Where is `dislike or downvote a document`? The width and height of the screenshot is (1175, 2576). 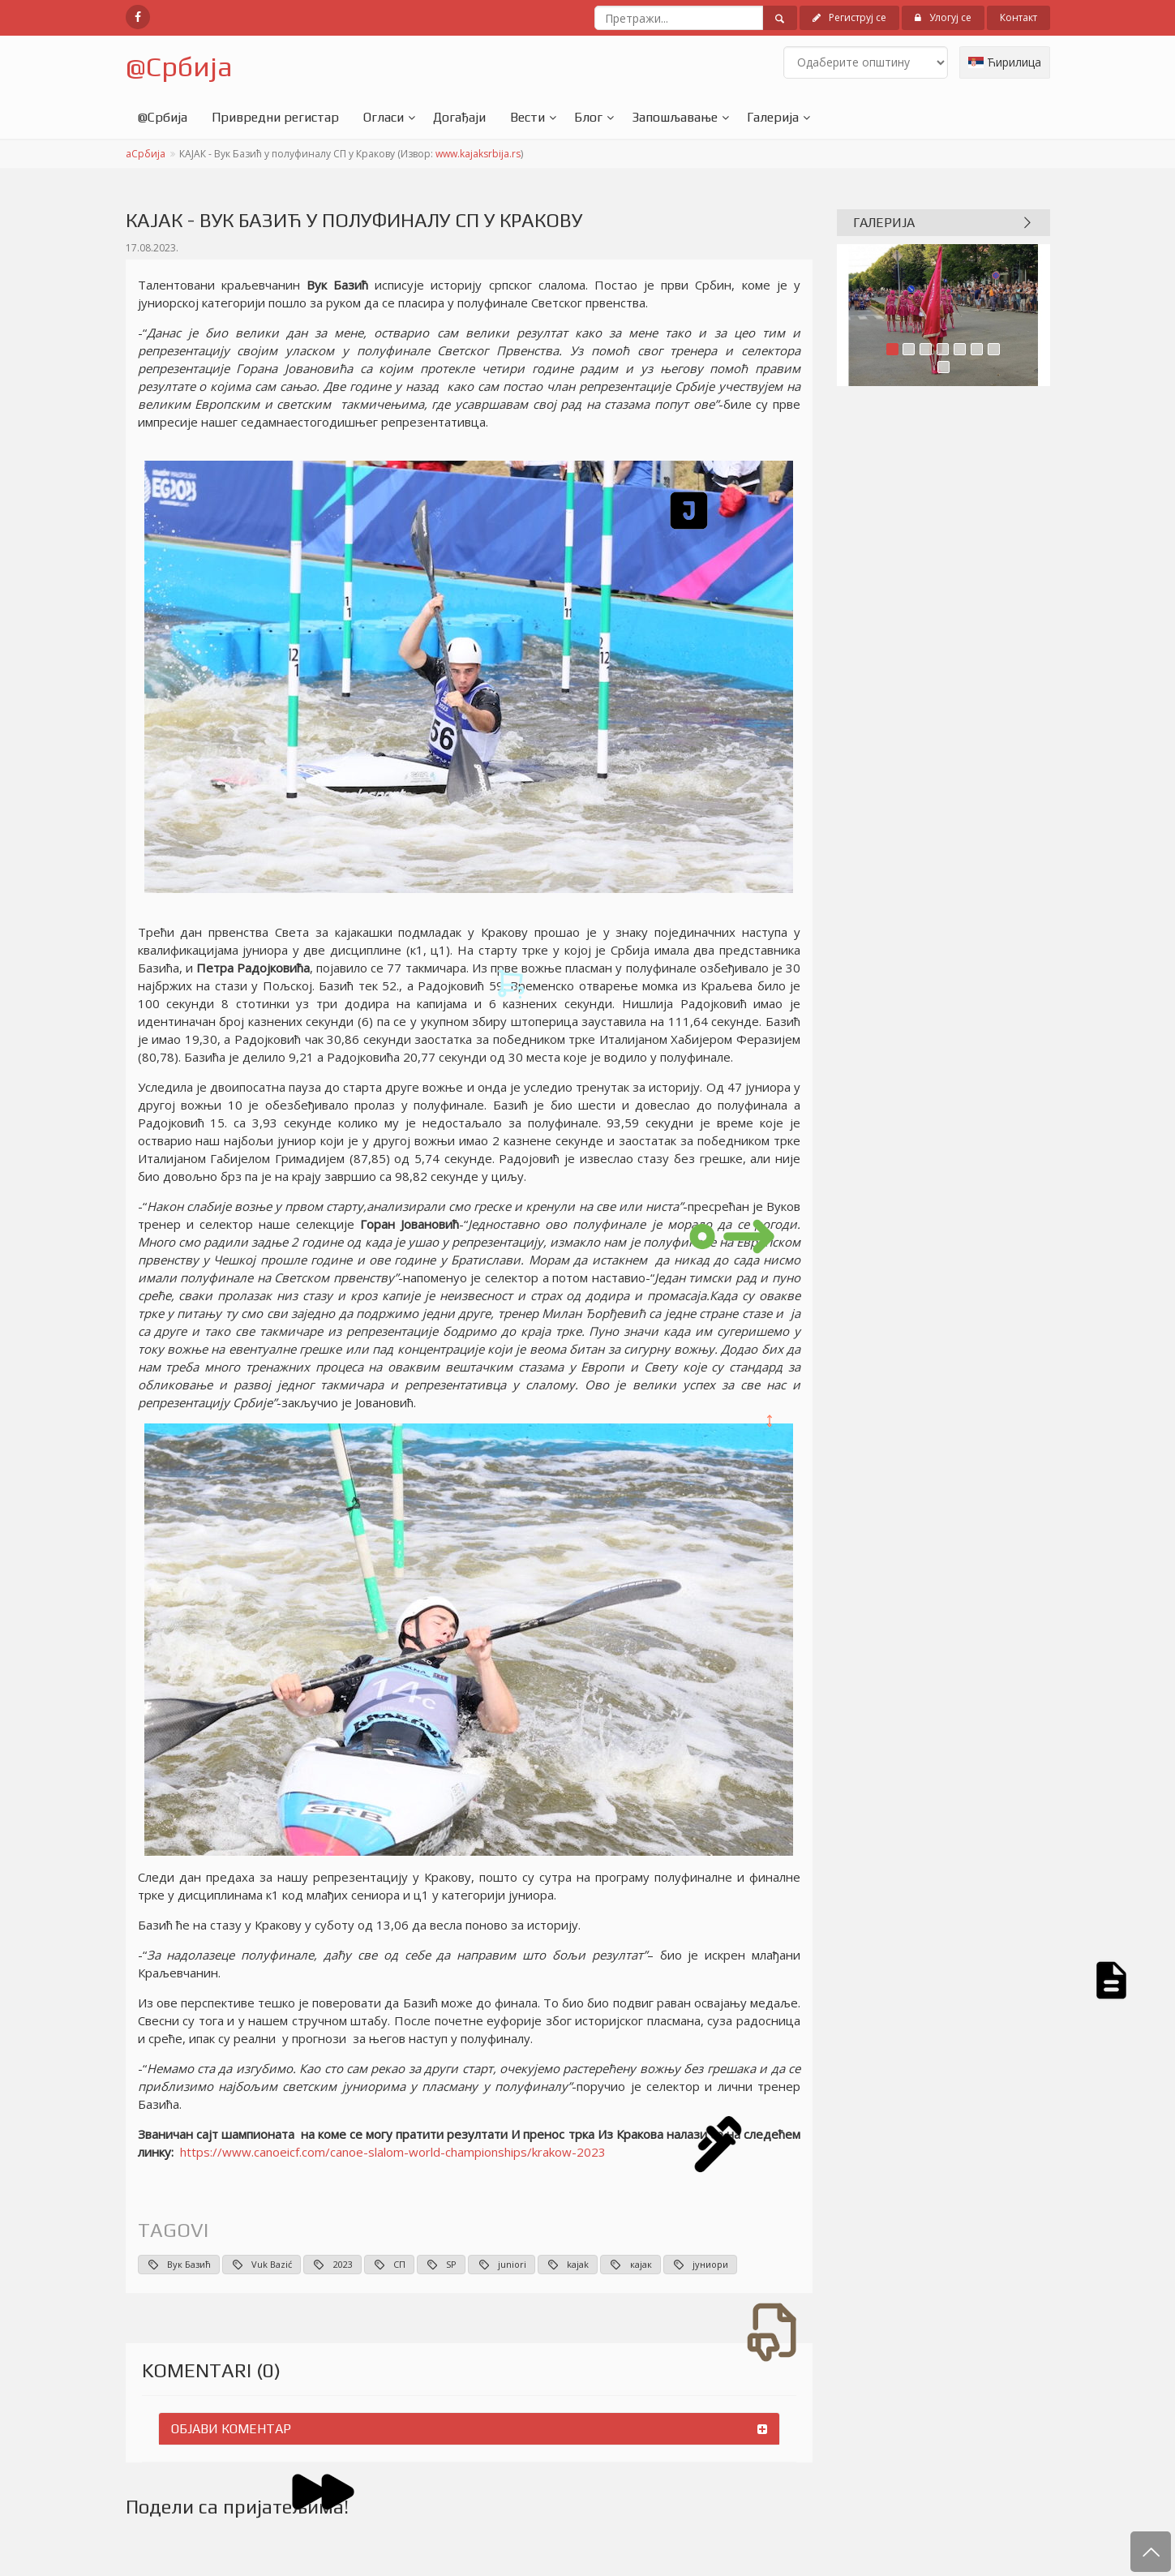 dislike or downvote a document is located at coordinates (774, 2330).